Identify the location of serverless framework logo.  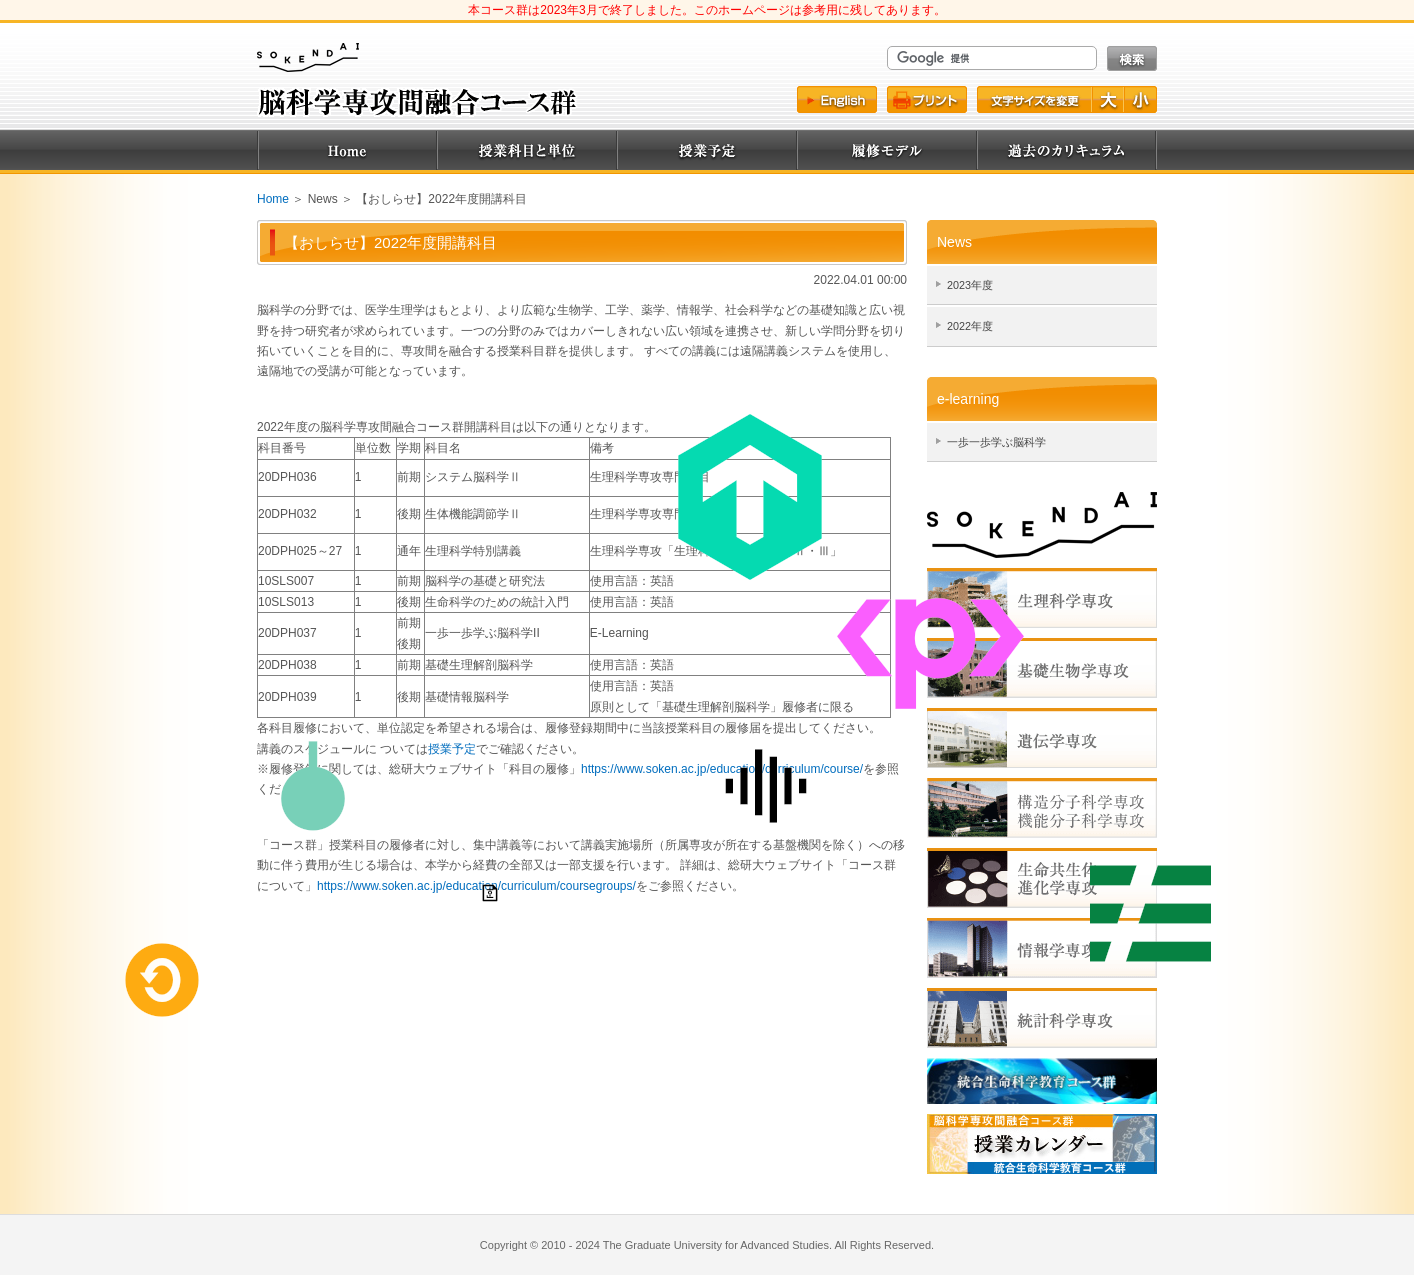
(1150, 913).